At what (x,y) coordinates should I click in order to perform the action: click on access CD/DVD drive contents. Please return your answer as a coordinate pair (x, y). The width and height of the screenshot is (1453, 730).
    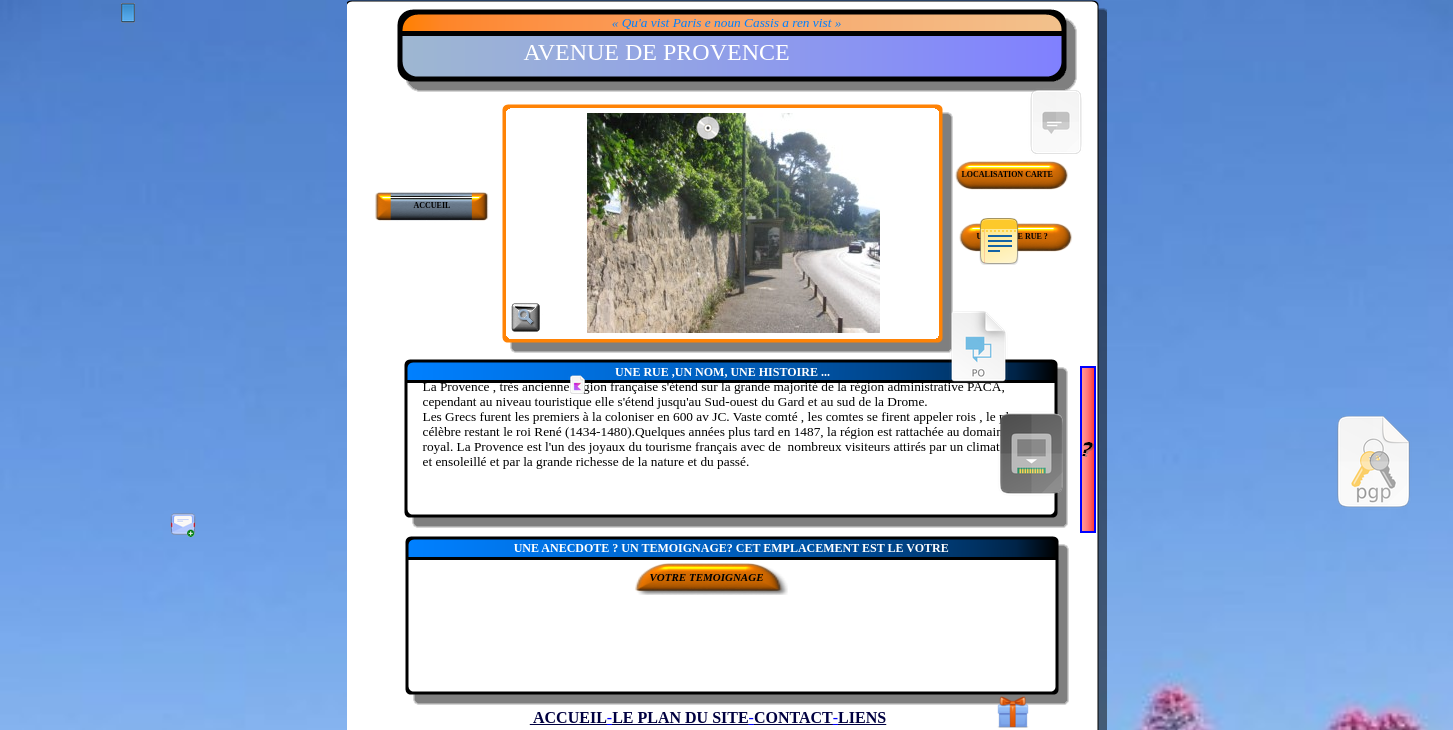
    Looking at the image, I should click on (708, 128).